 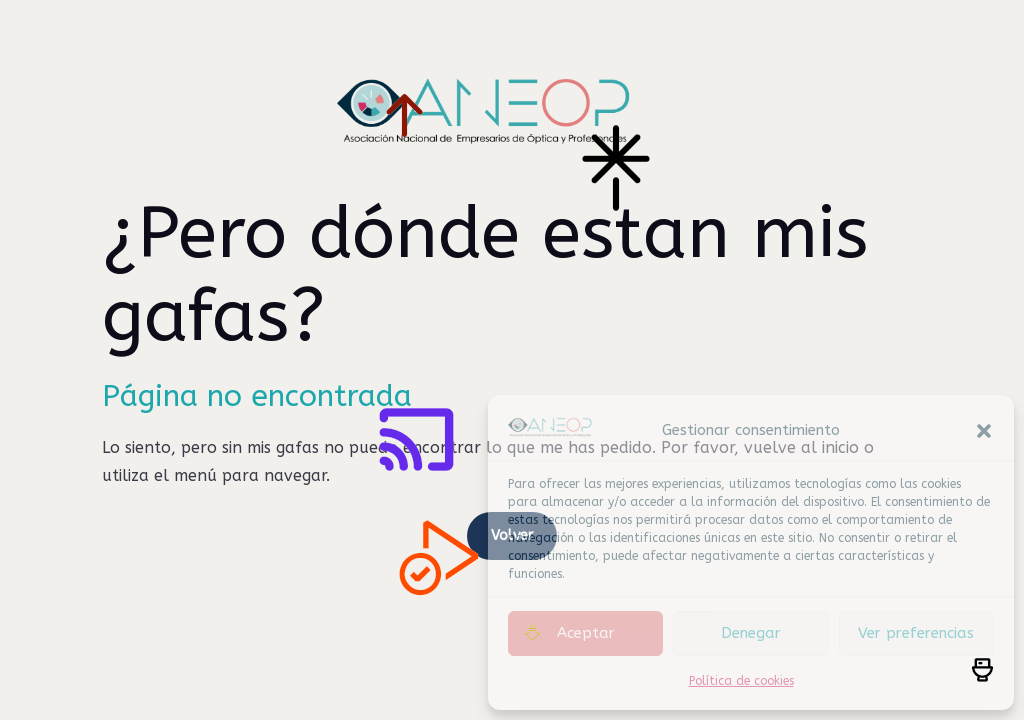 I want to click on run tests with code coverage enabled, so click(x=440, y=554).